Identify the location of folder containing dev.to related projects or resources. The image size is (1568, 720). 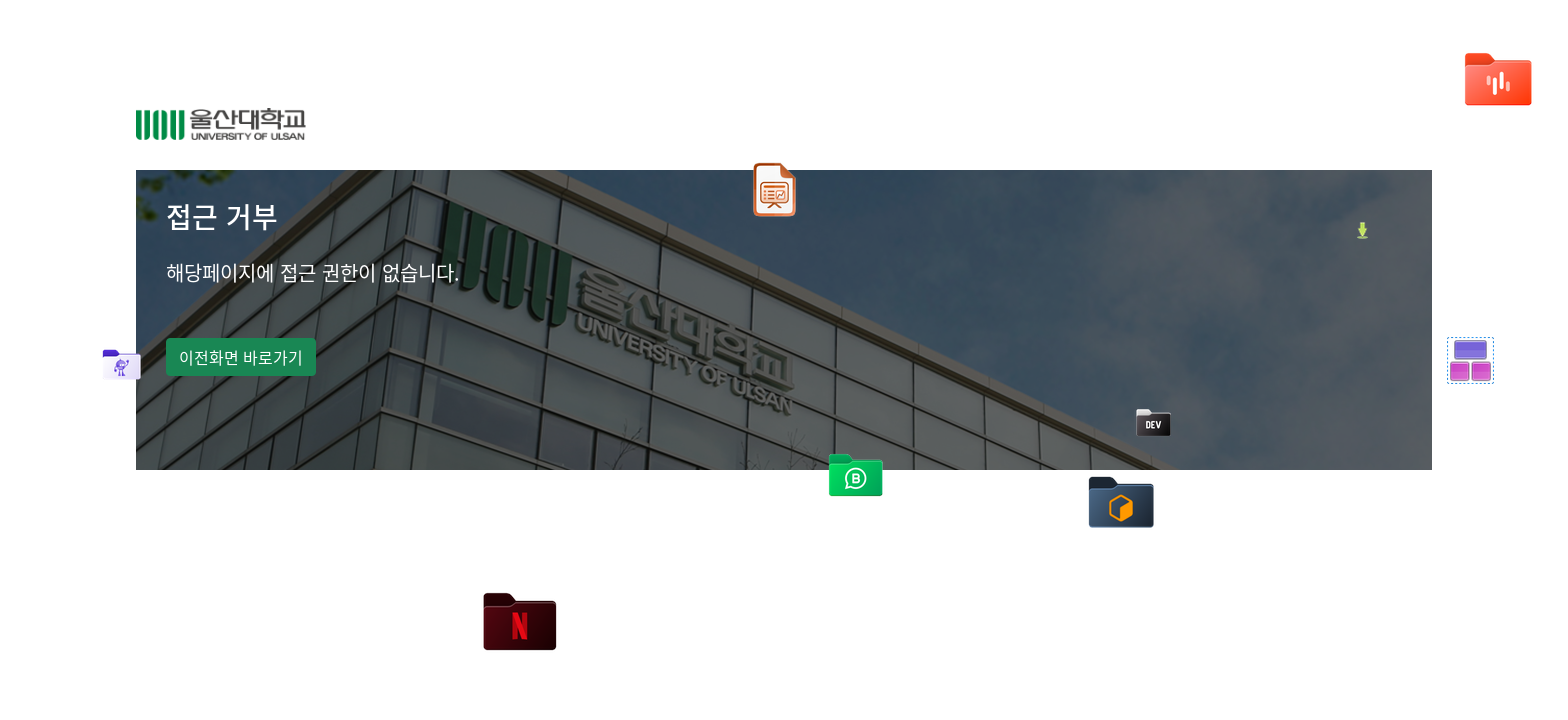
(1153, 423).